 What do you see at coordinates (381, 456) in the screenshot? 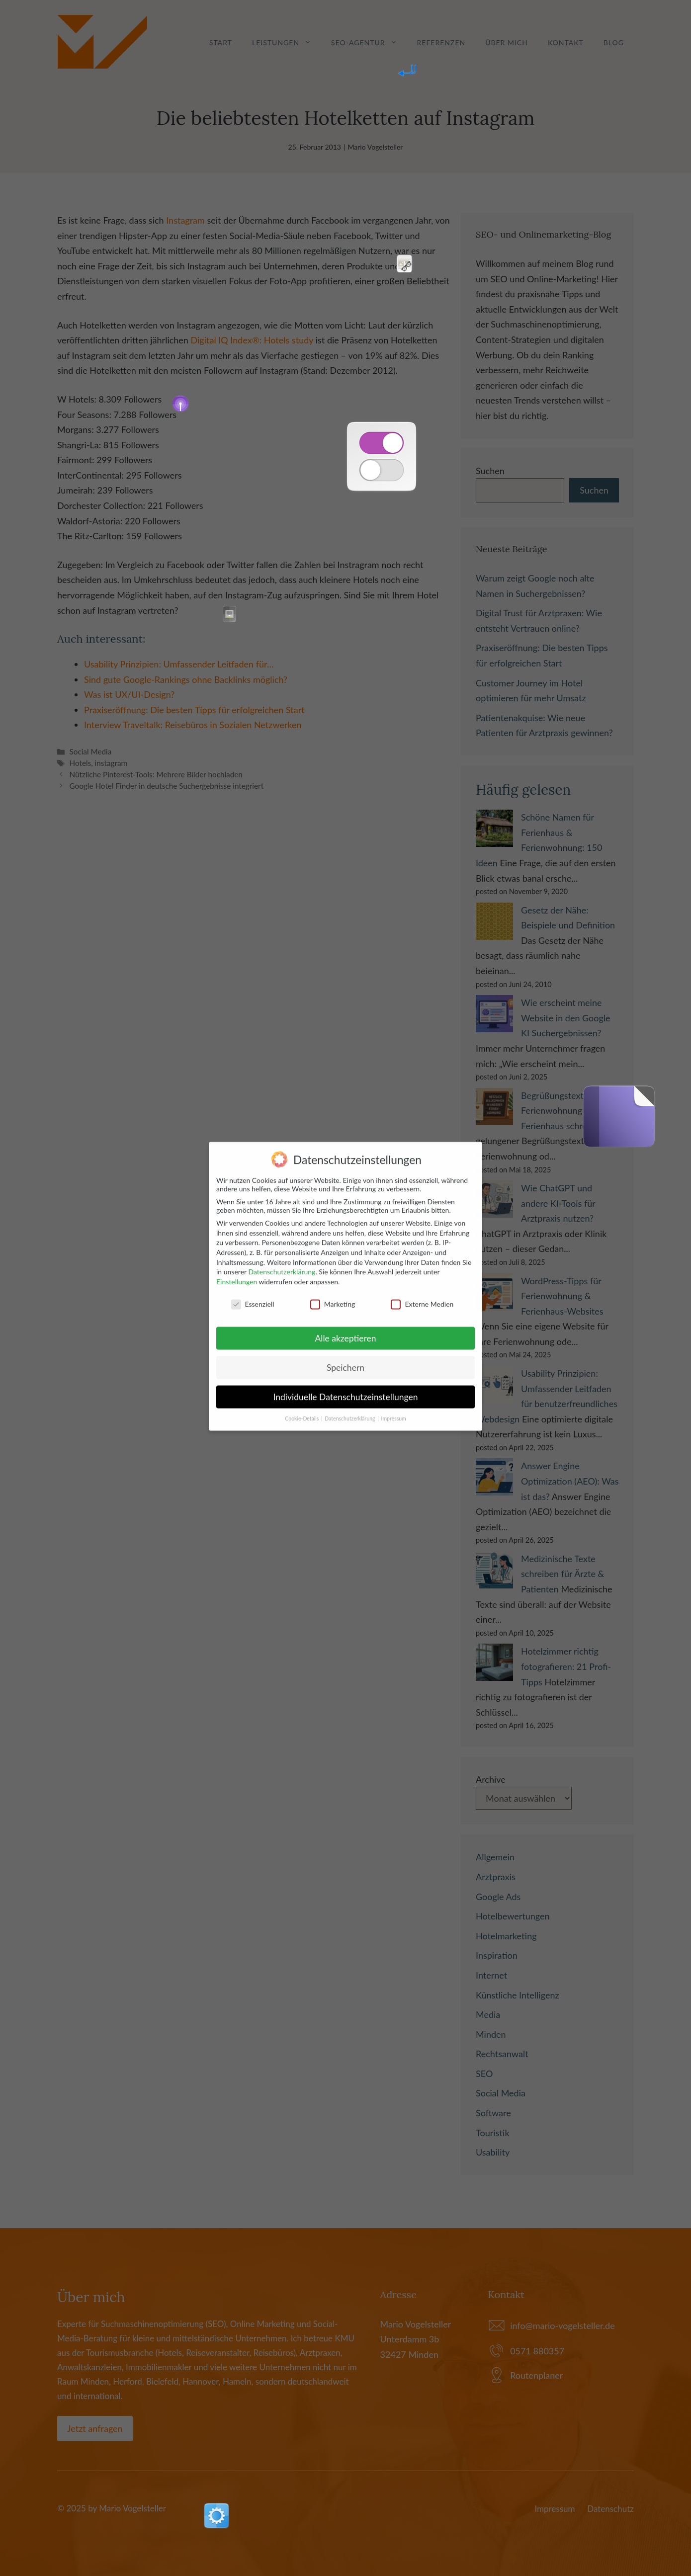
I see `open system tweaks or customization settings` at bounding box center [381, 456].